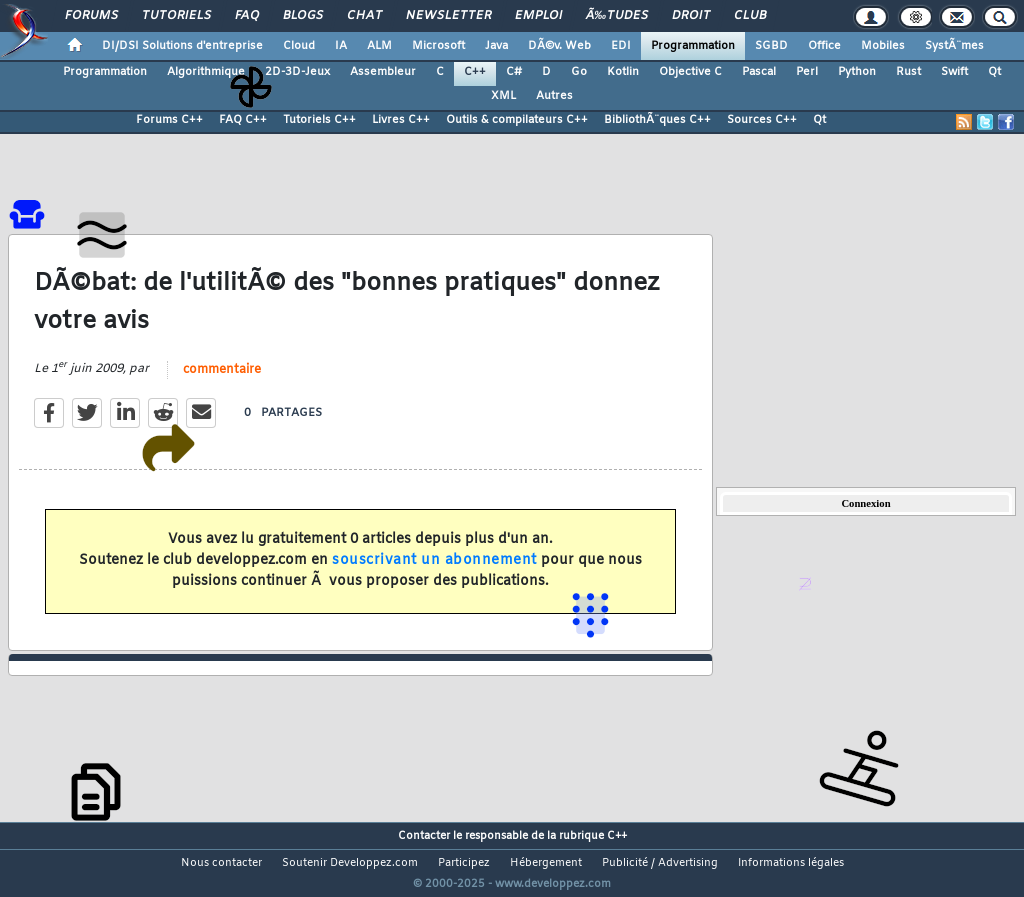 This screenshot has width=1024, height=897. What do you see at coordinates (95, 792) in the screenshot?
I see `view all files` at bounding box center [95, 792].